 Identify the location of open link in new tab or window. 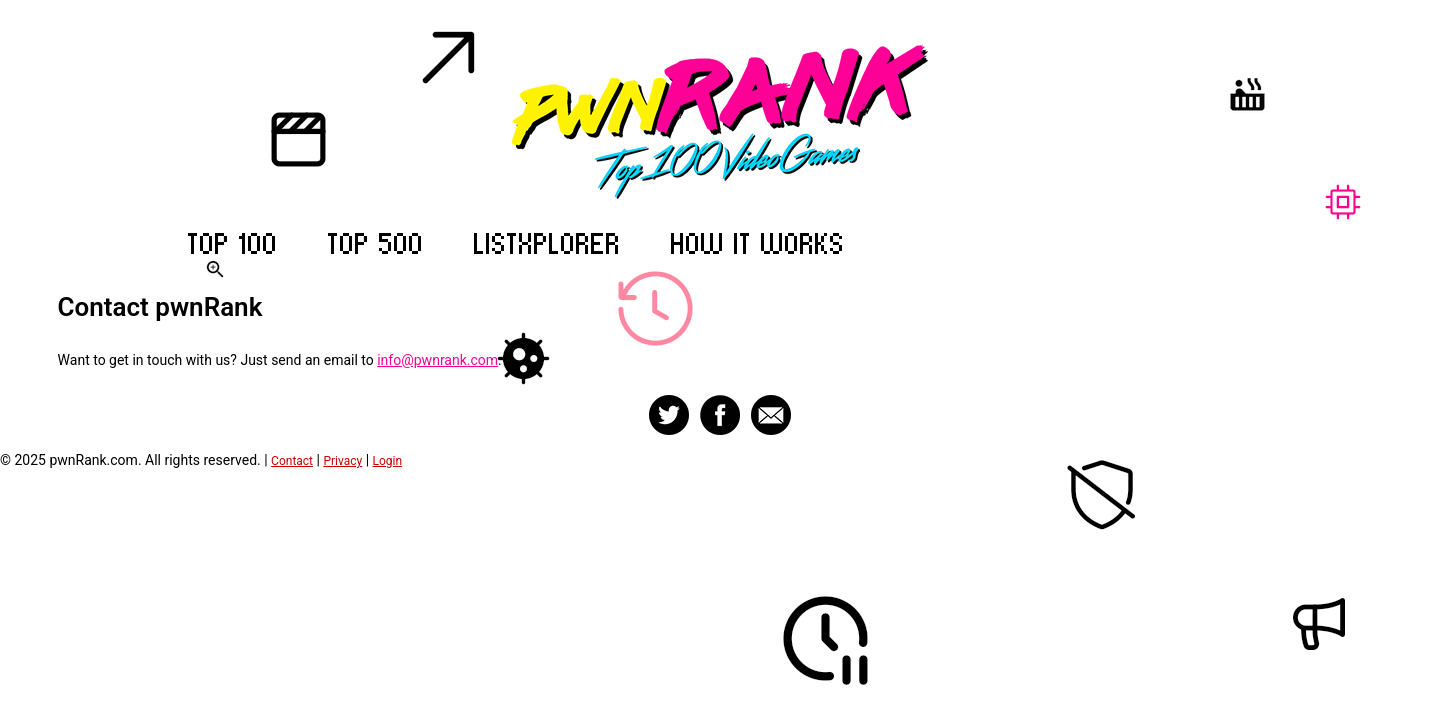
(446, 59).